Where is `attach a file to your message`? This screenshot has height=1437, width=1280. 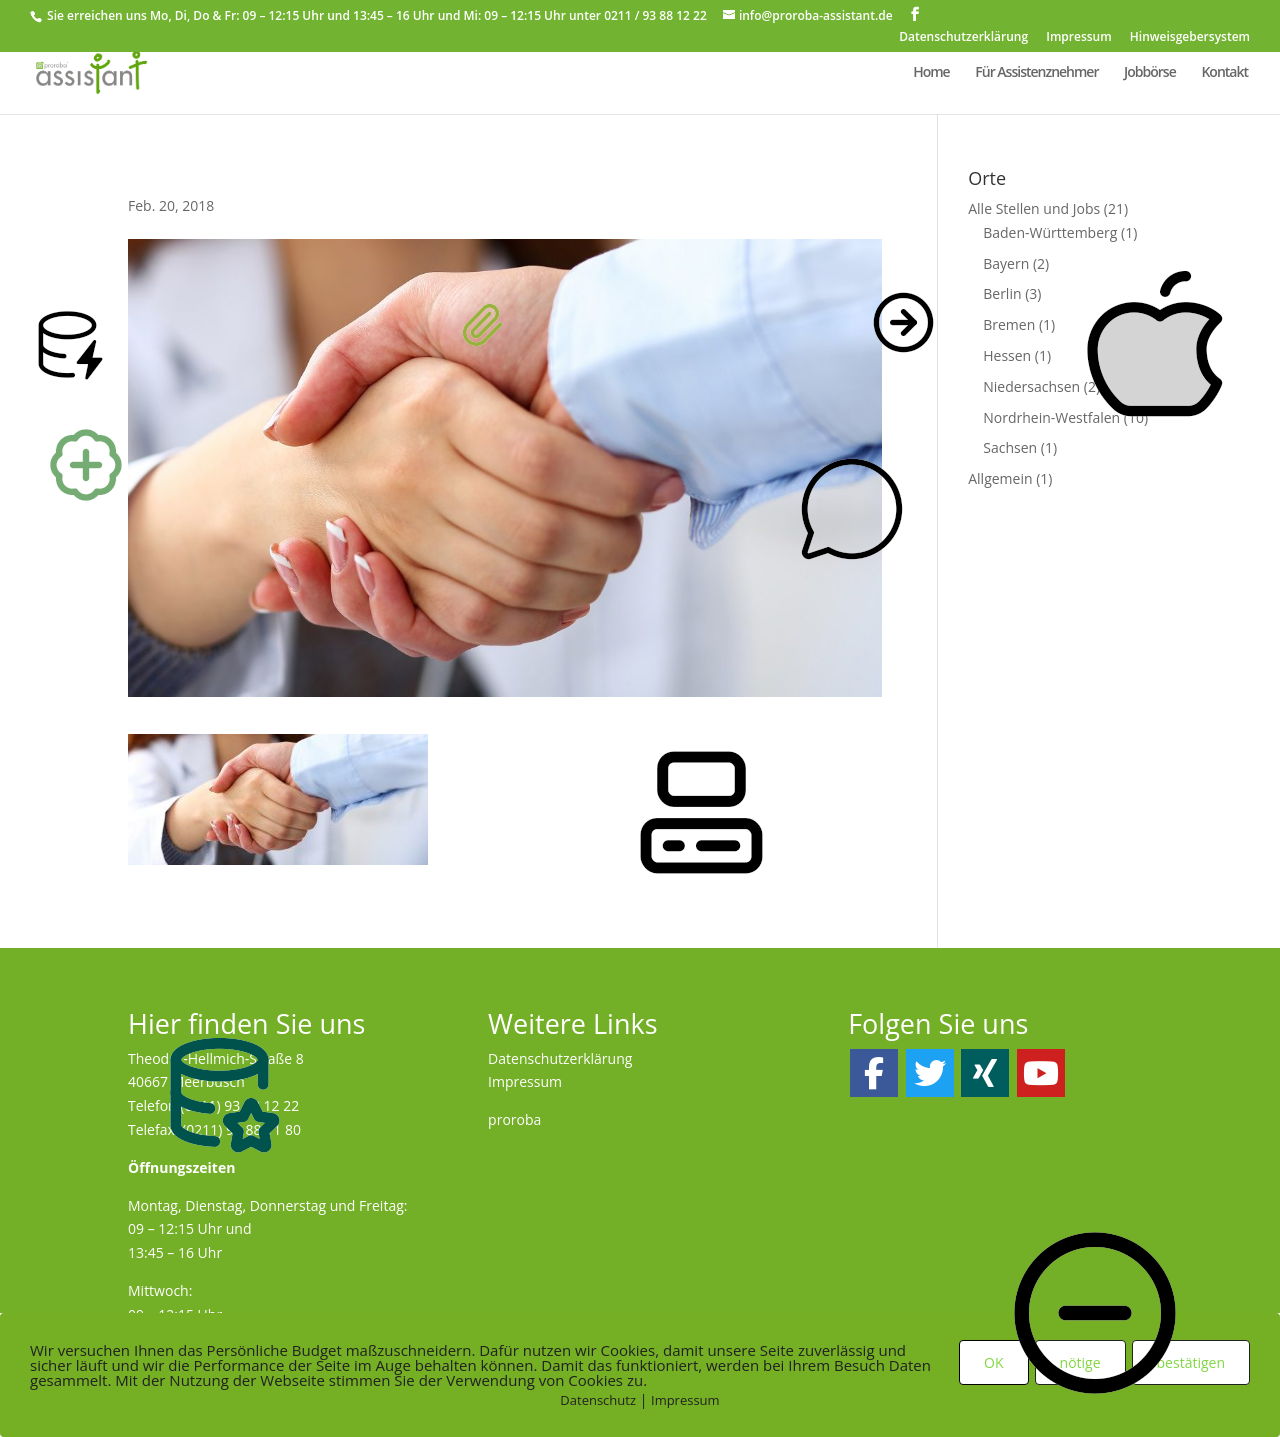 attach a file to your message is located at coordinates (482, 325).